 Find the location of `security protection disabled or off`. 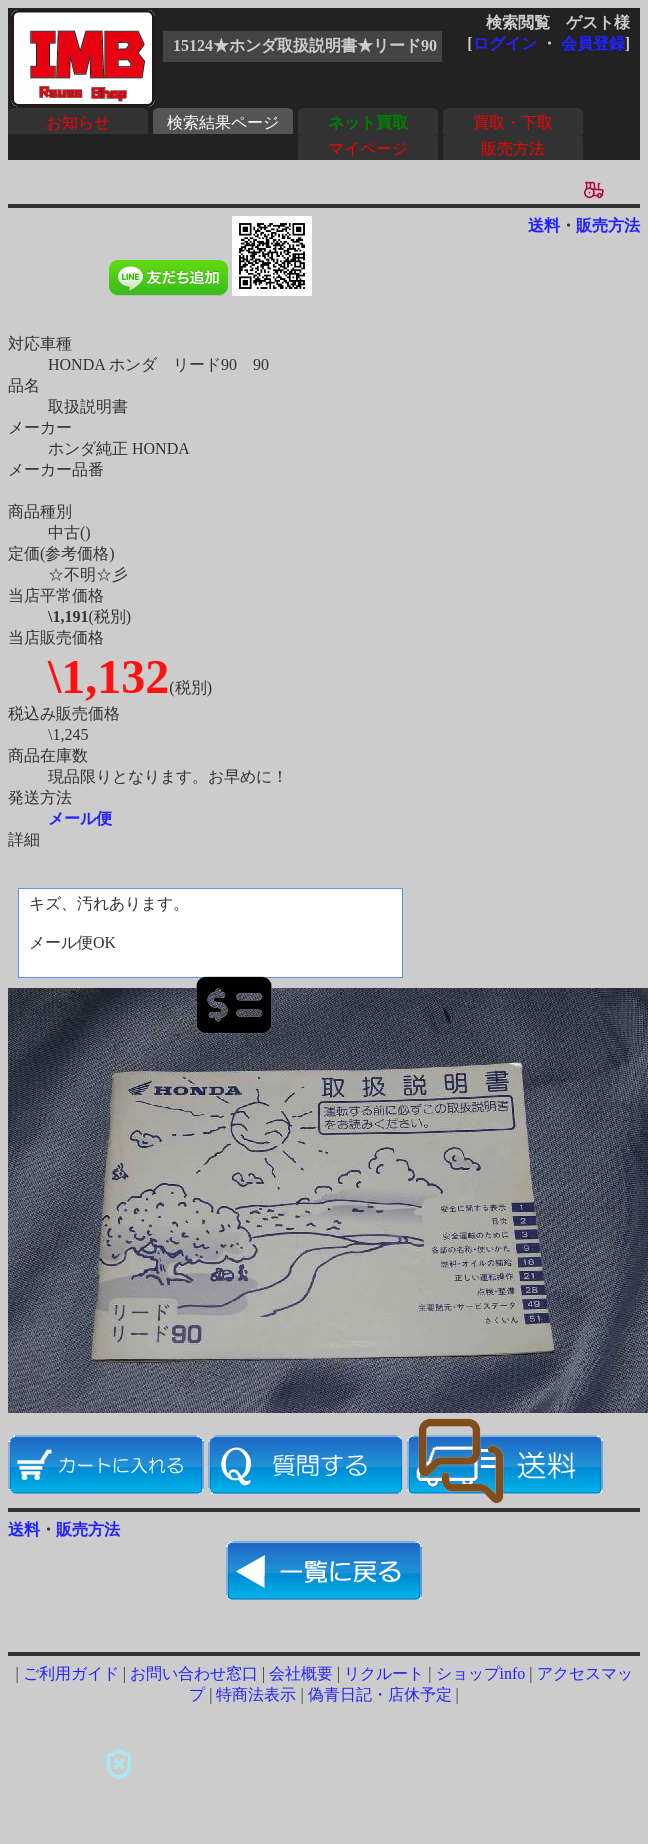

security protection disabled or off is located at coordinates (119, 1764).